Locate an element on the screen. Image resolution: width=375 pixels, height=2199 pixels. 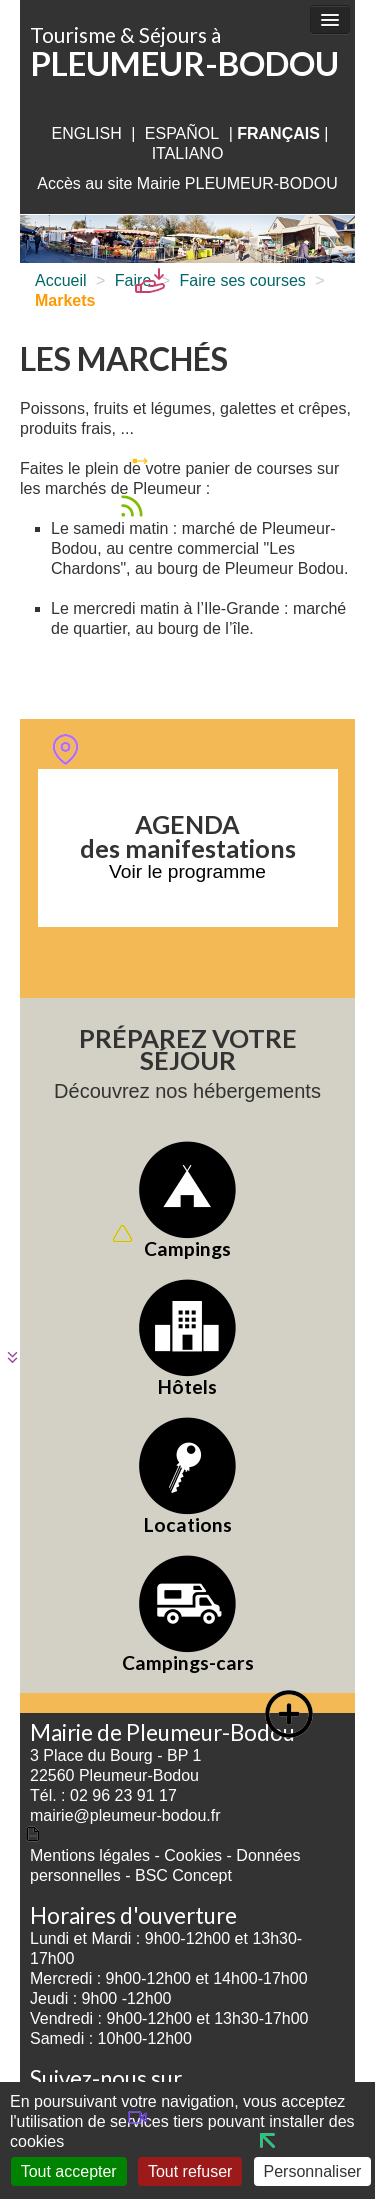
add a new item is located at coordinates (289, 1714).